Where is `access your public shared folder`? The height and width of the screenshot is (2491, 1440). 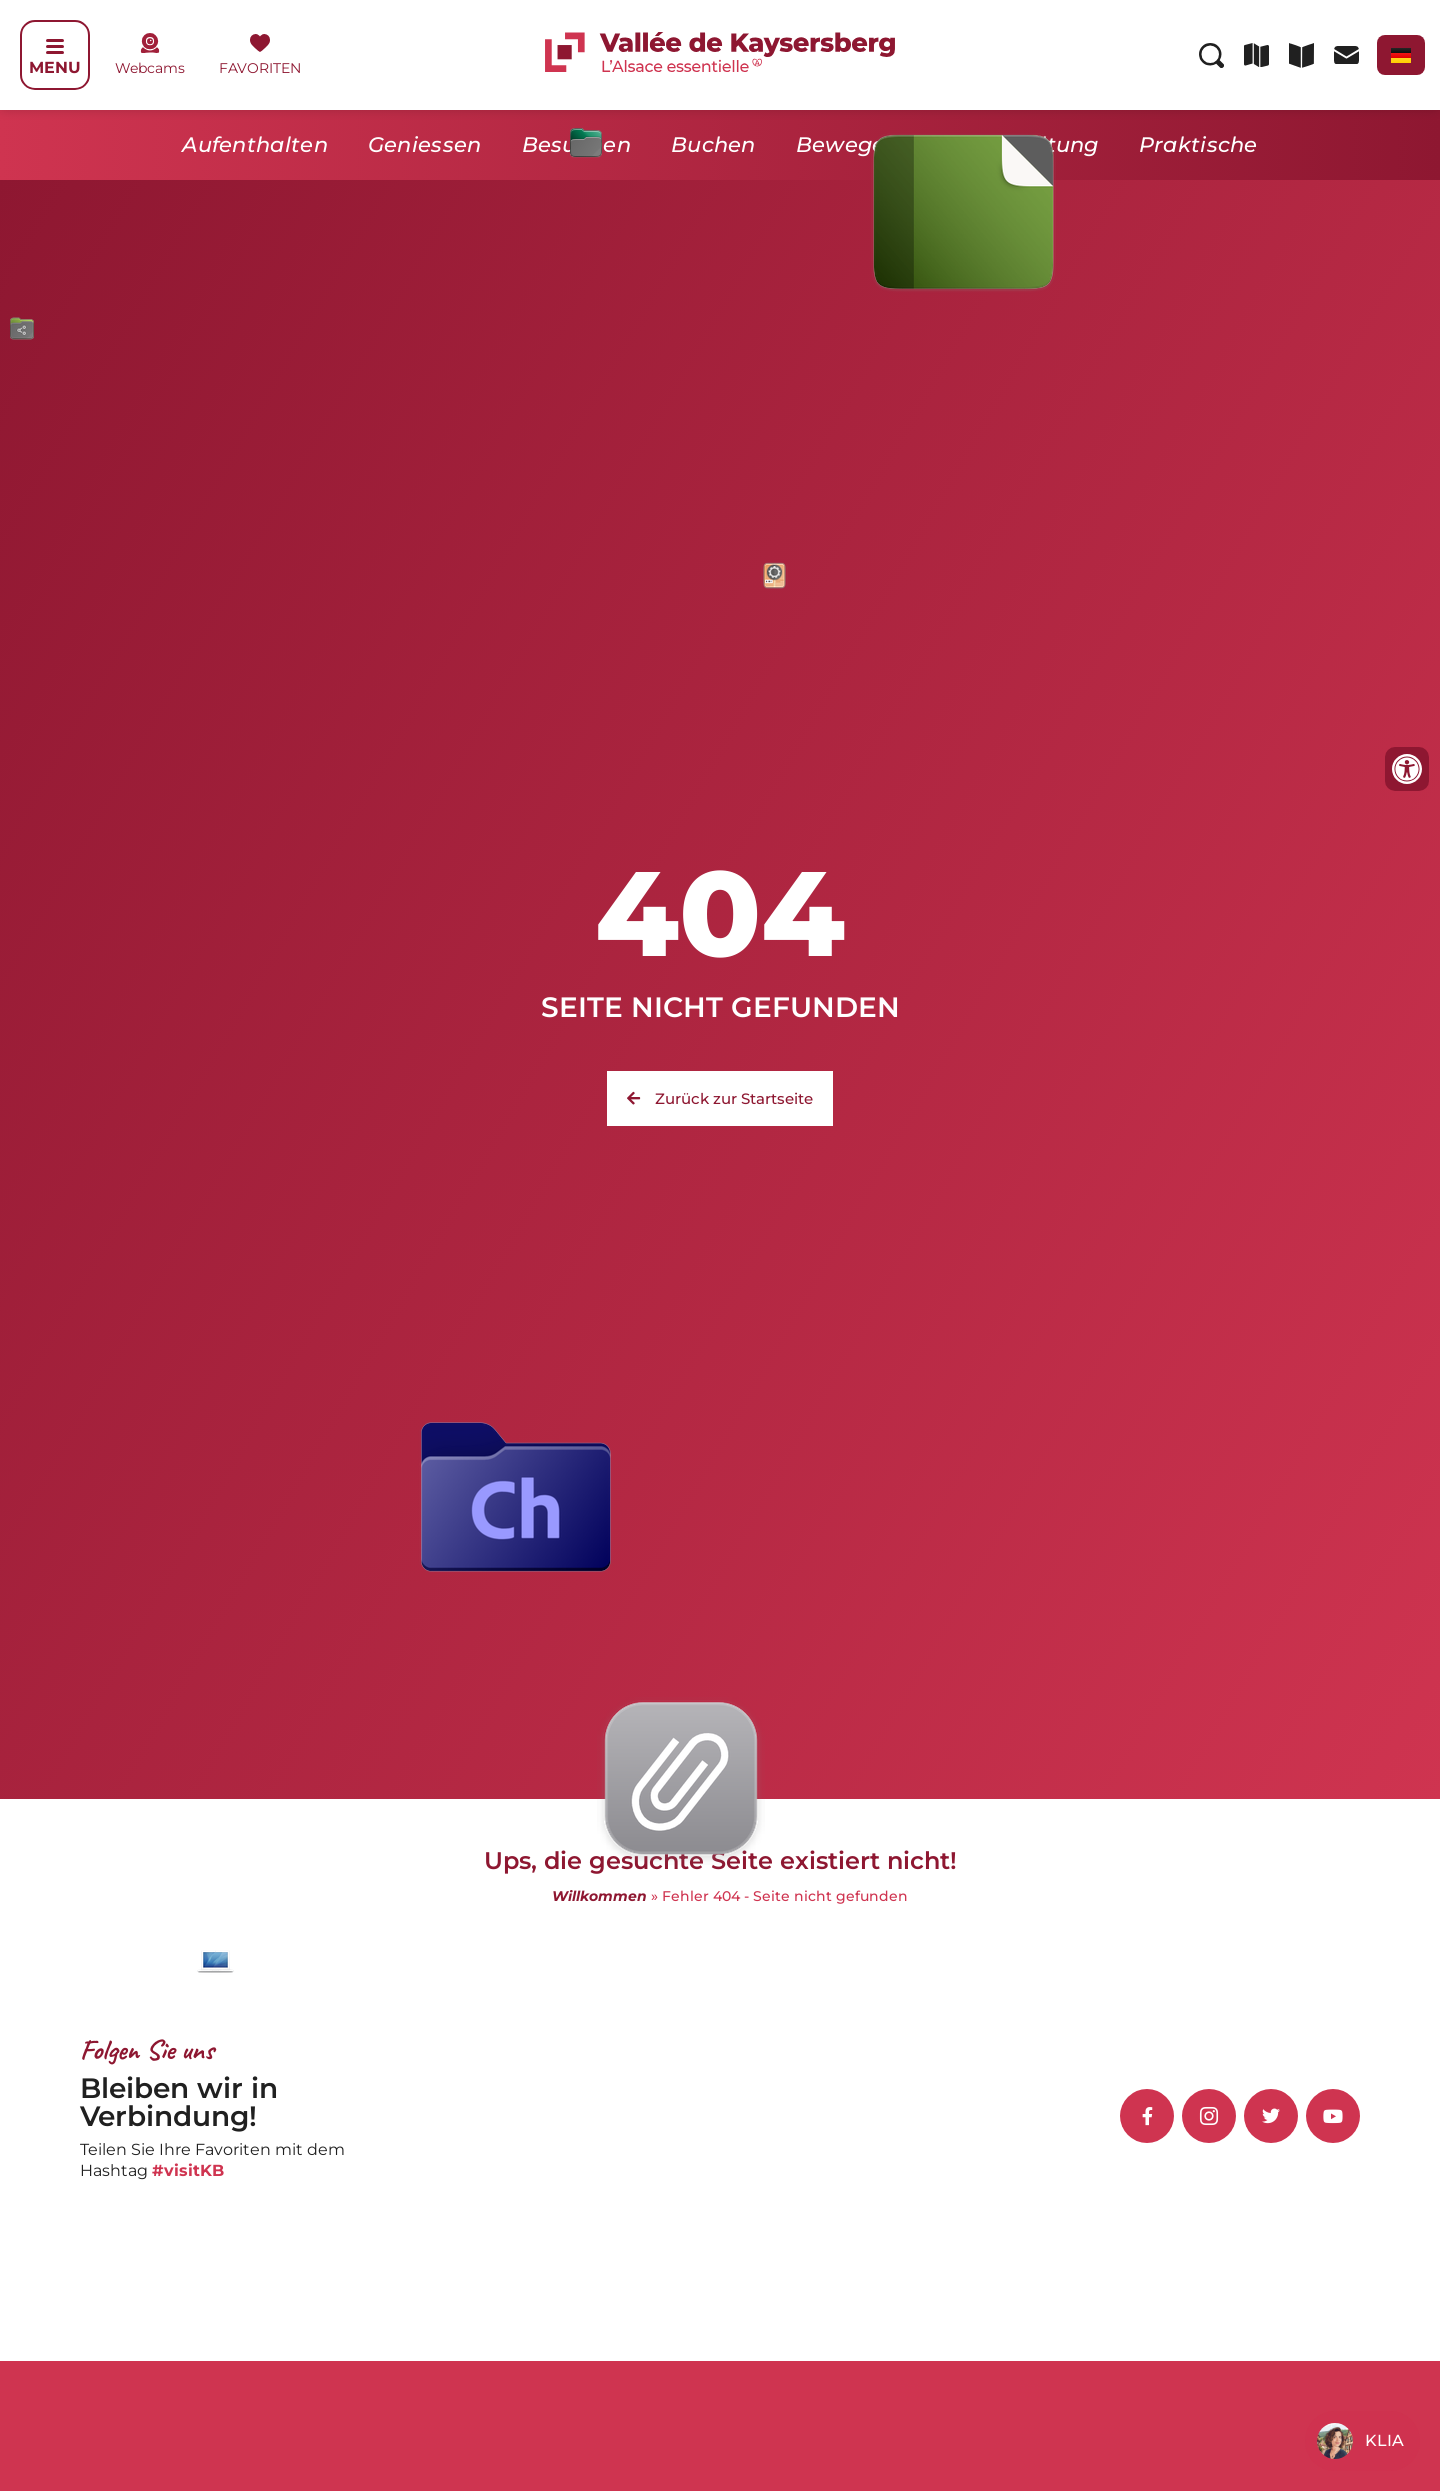 access your public shared folder is located at coordinates (22, 328).